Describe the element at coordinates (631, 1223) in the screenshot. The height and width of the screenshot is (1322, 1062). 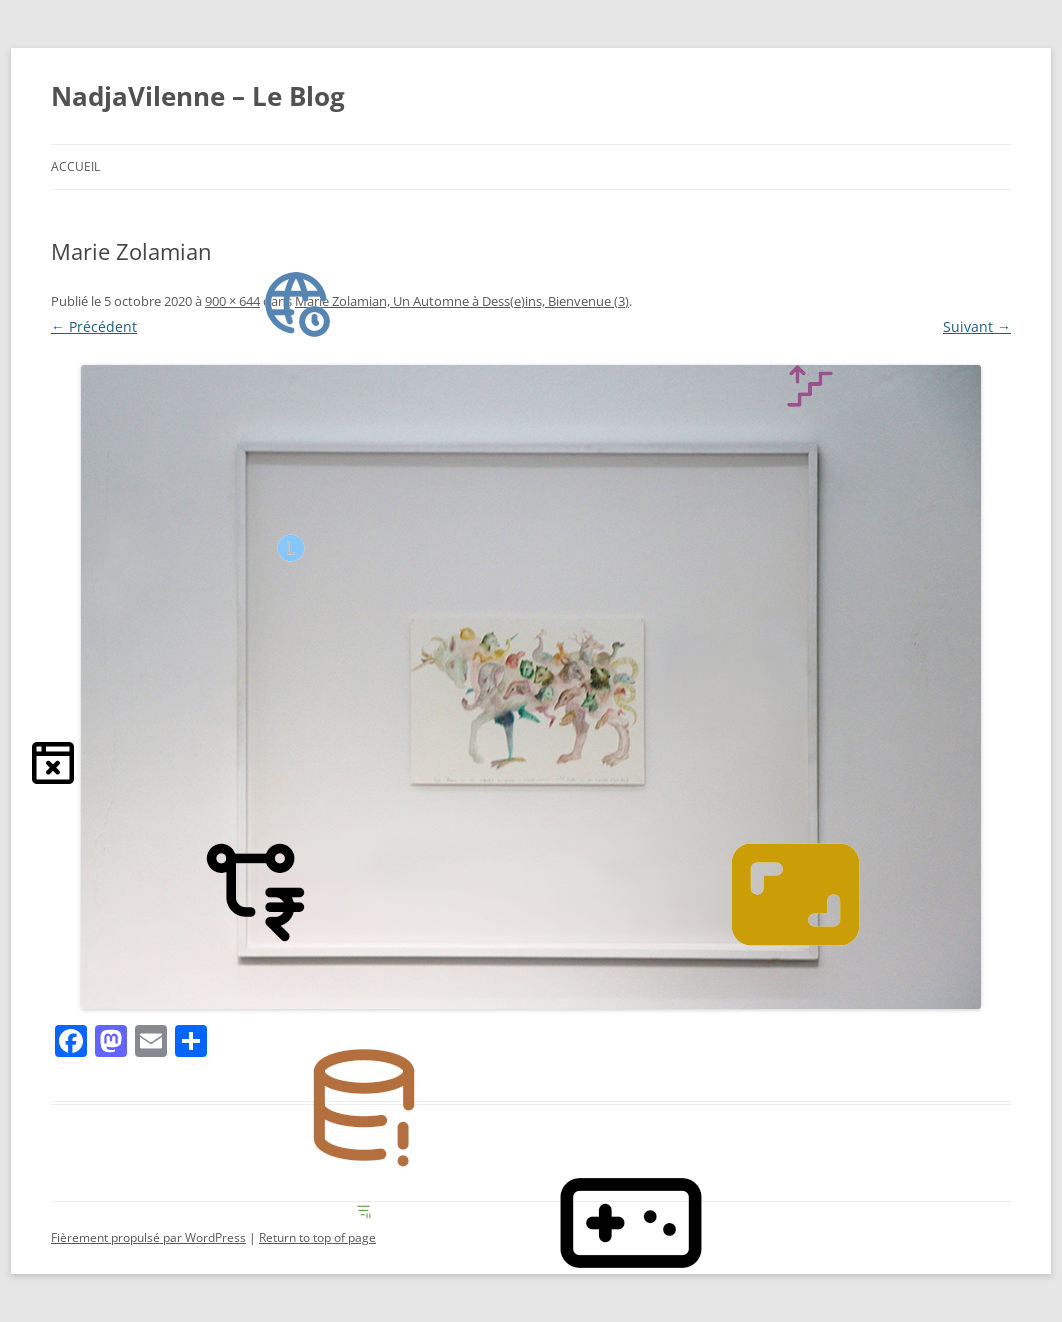
I see `access gaming or game center features` at that location.